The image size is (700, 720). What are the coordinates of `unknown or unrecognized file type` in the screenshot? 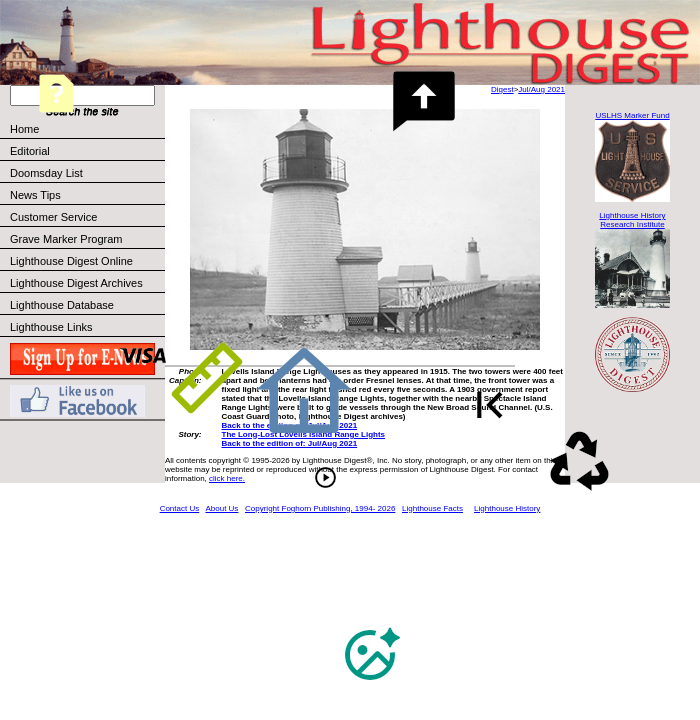 It's located at (56, 93).